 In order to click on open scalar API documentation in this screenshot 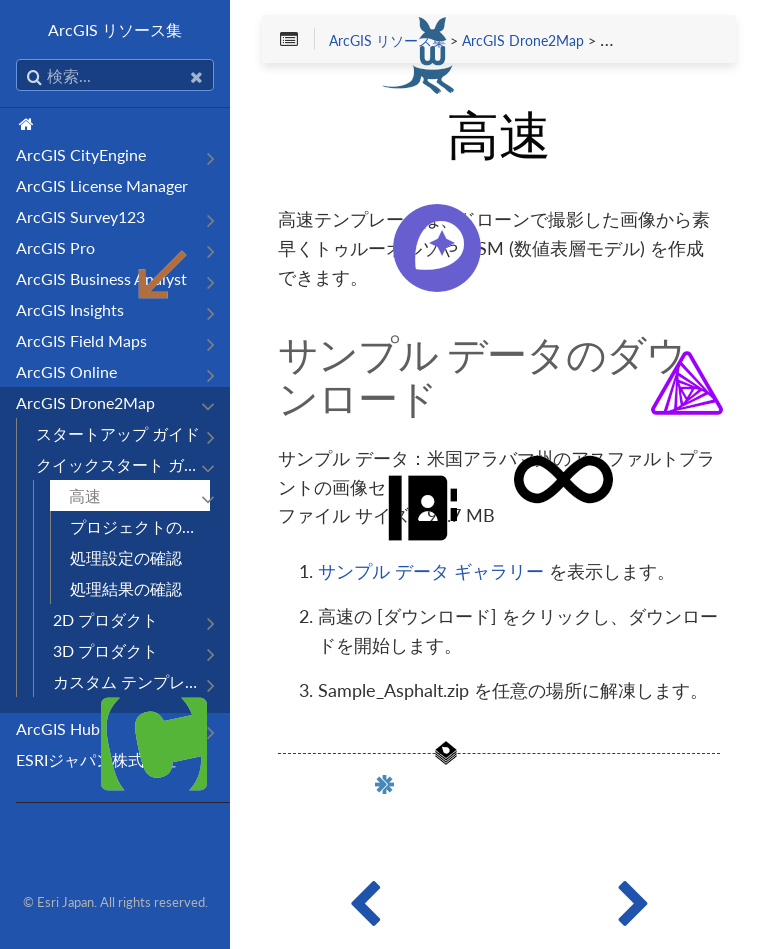, I will do `click(384, 784)`.